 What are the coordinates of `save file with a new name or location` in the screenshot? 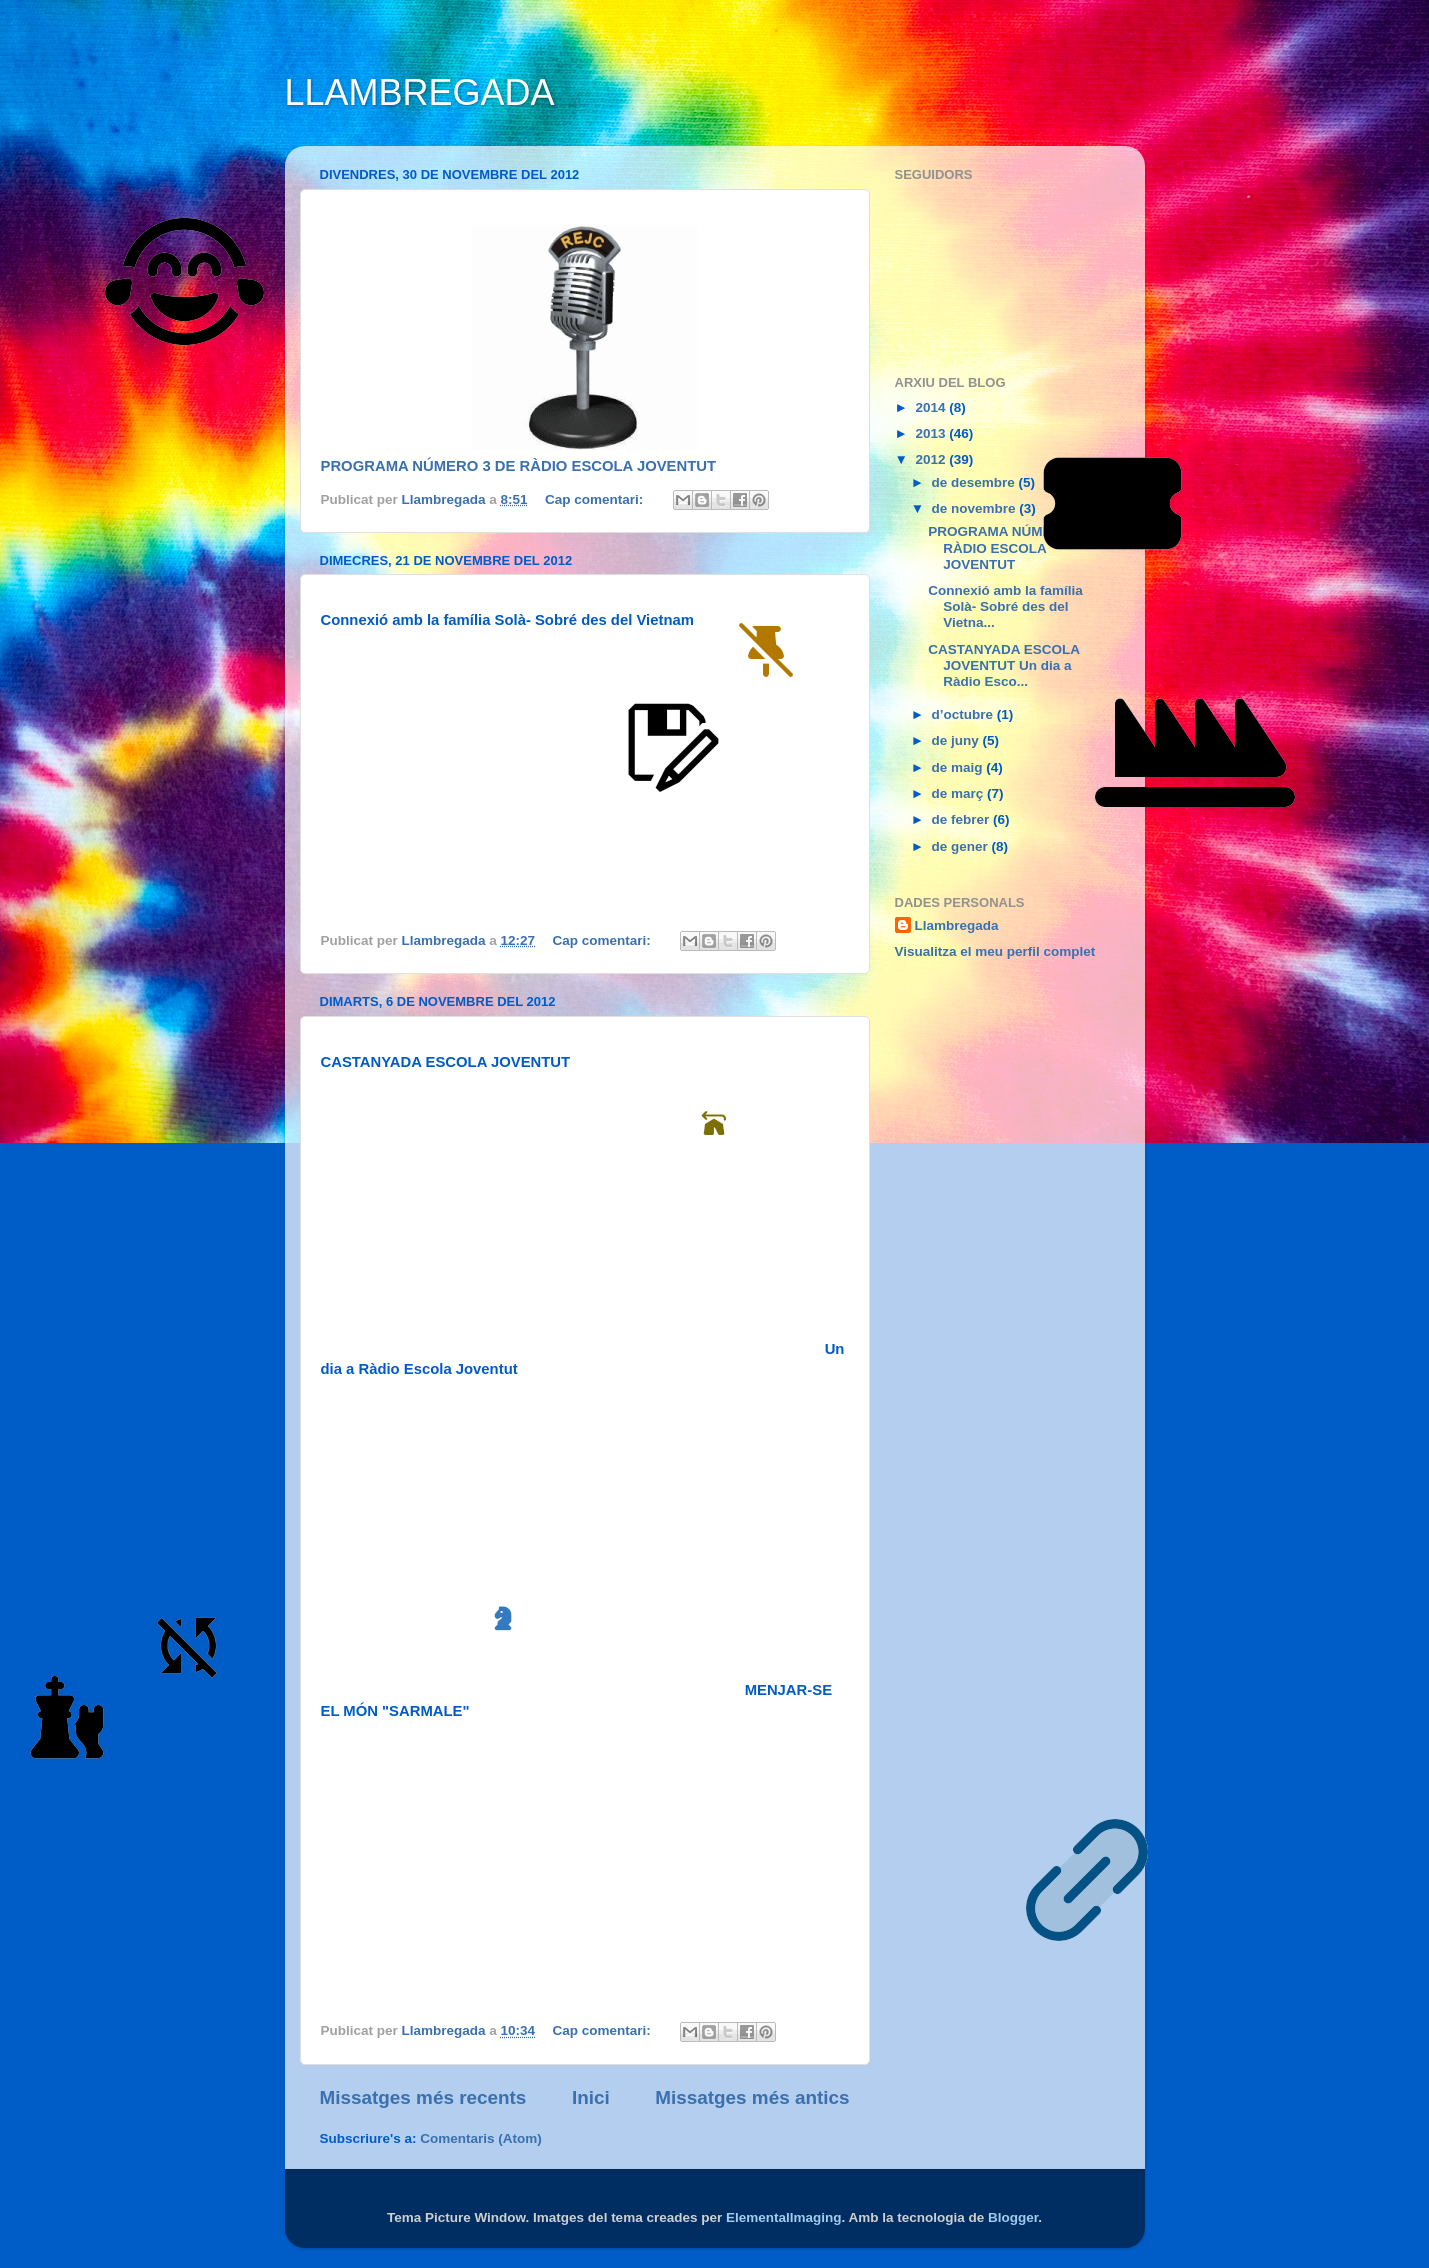 It's located at (673, 748).